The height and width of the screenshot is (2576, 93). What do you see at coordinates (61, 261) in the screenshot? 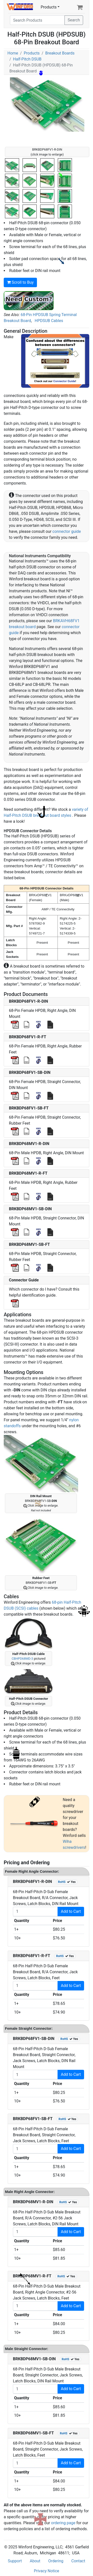
I see `select a barbed arrow projectile type` at bounding box center [61, 261].